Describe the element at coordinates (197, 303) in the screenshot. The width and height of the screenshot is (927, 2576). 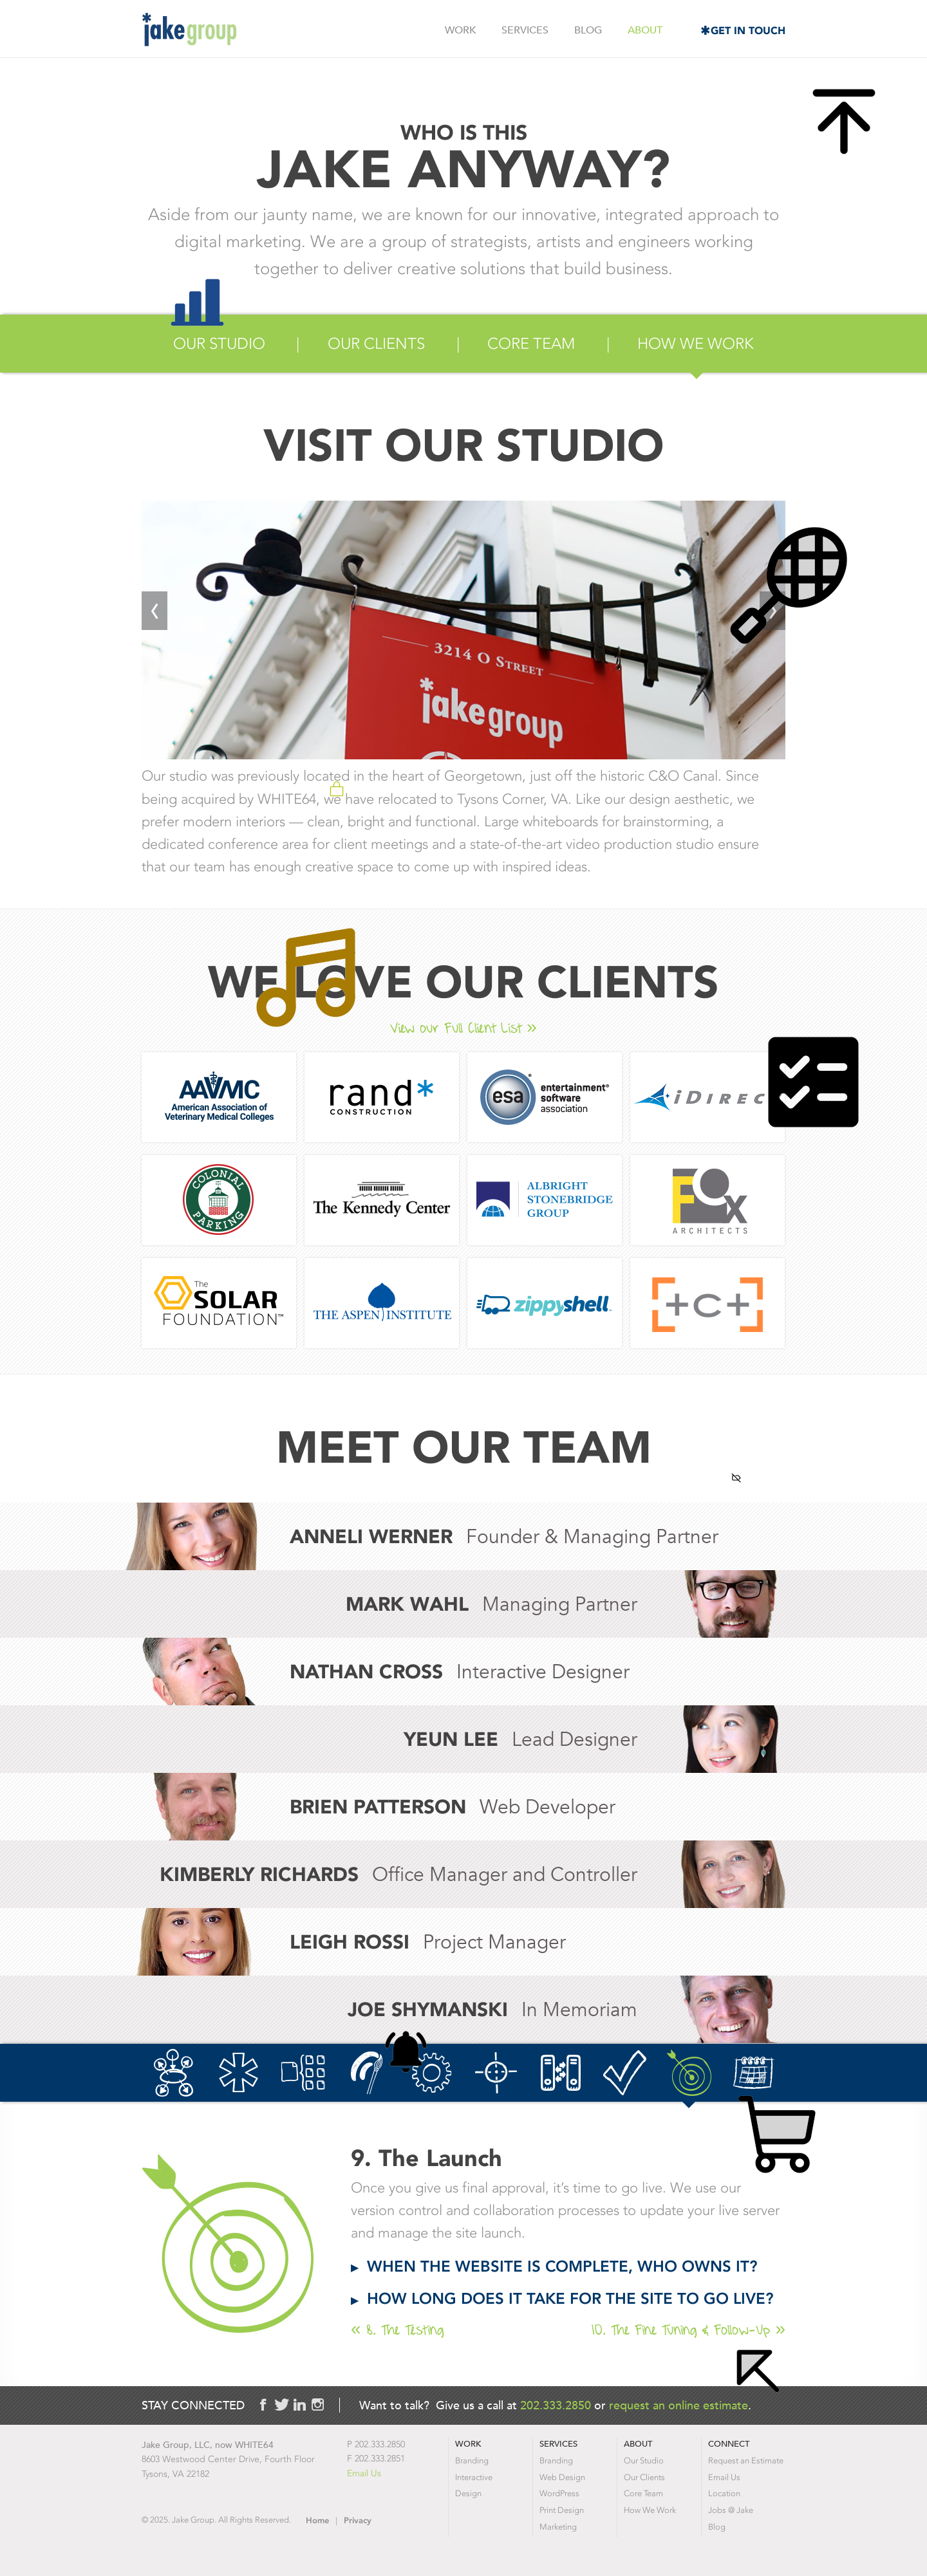
I see `view analytics or statistics` at that location.